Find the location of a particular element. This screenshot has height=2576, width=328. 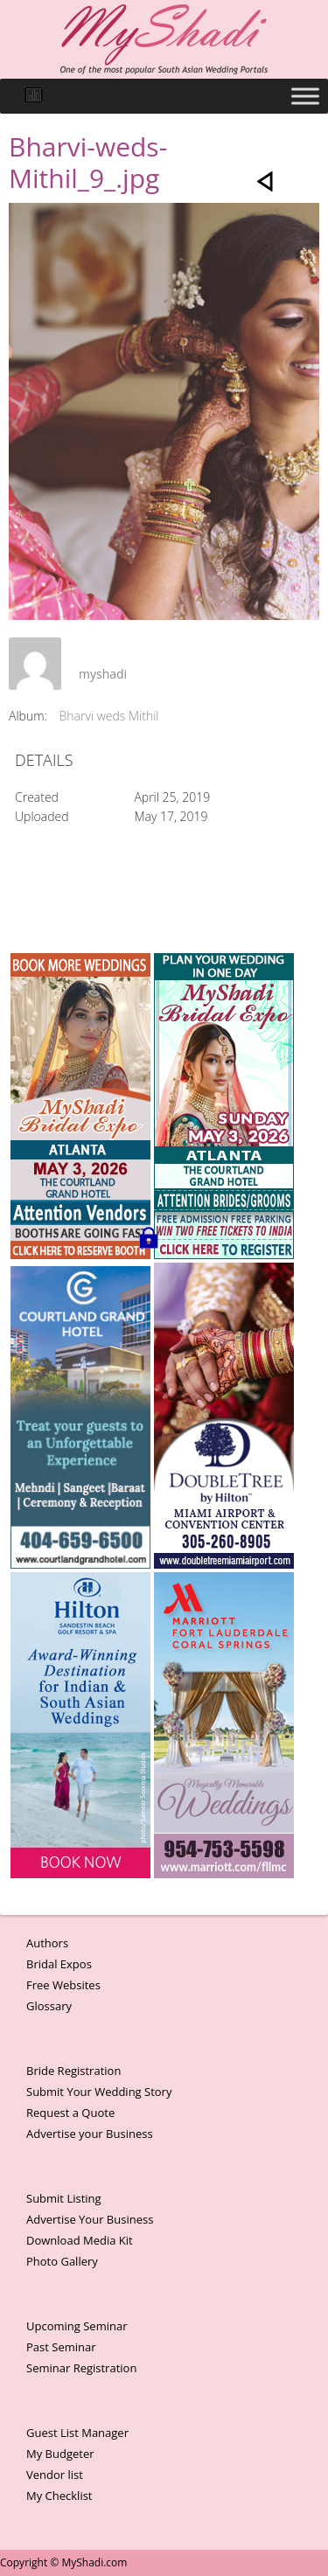

indicates a locked or secured item is located at coordinates (149, 1238).